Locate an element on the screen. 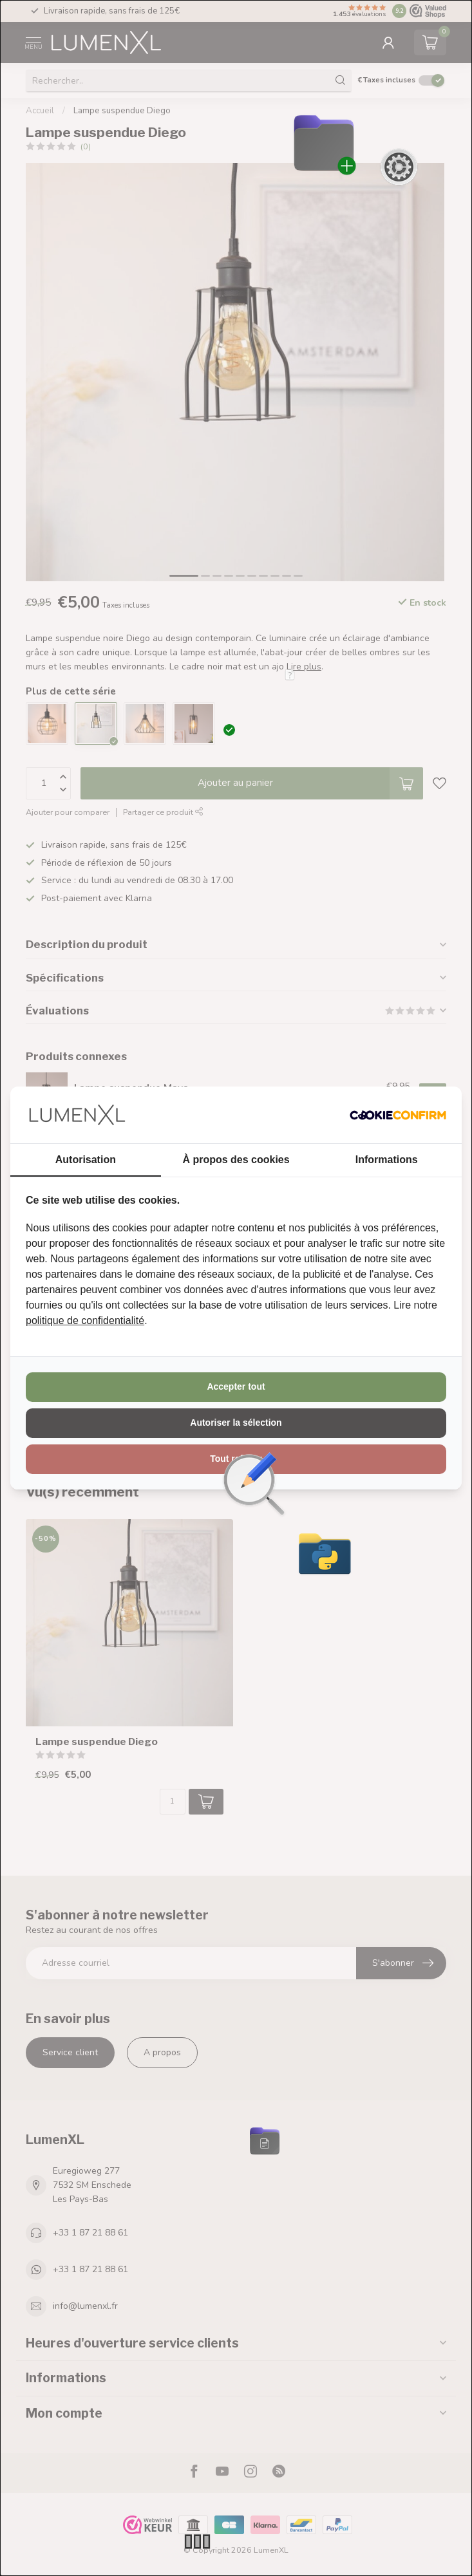  access system or application settings is located at coordinates (399, 167).